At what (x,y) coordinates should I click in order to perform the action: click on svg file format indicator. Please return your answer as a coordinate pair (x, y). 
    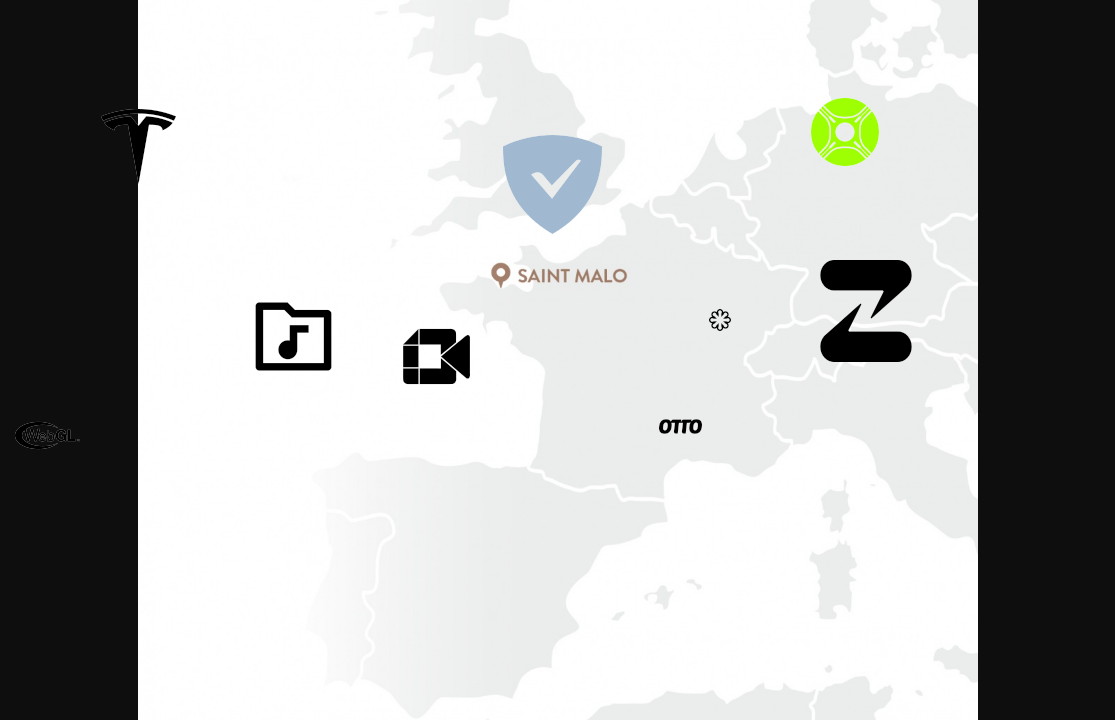
    Looking at the image, I should click on (720, 320).